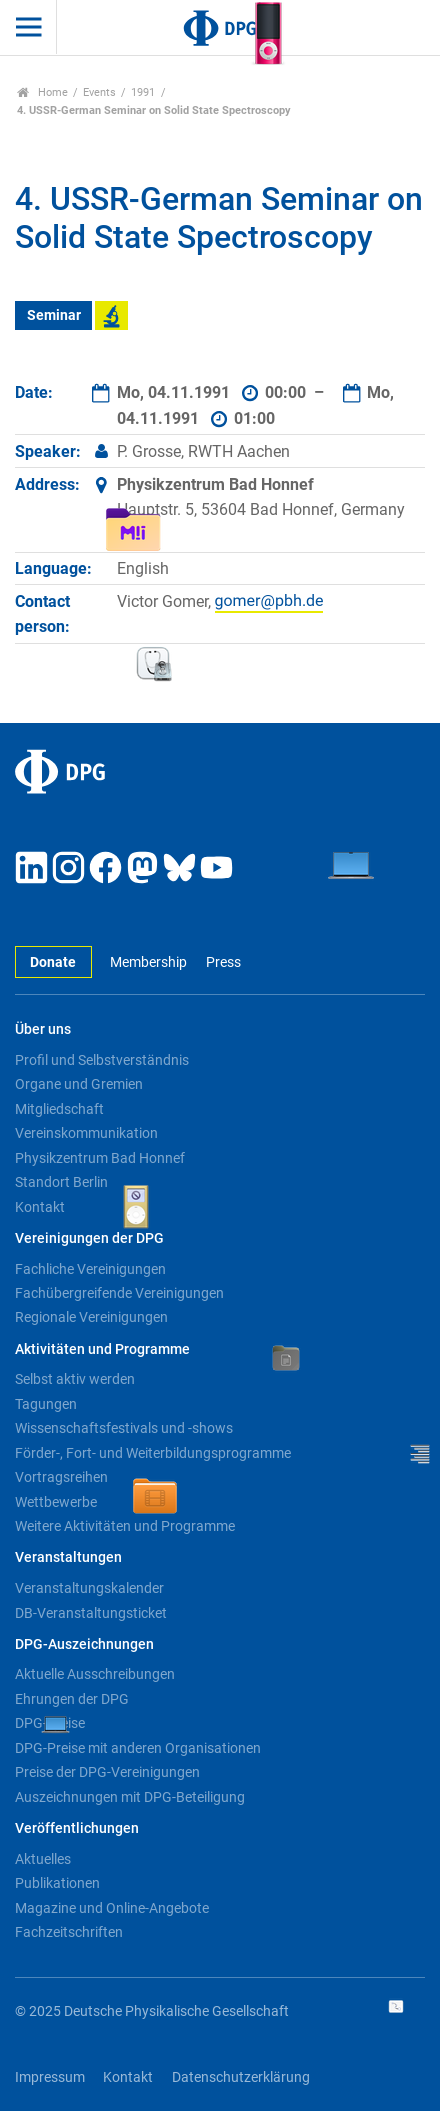 The image size is (440, 2111). Describe the element at coordinates (268, 34) in the screenshot. I see `connect or sync a pink iPod nano device` at that location.